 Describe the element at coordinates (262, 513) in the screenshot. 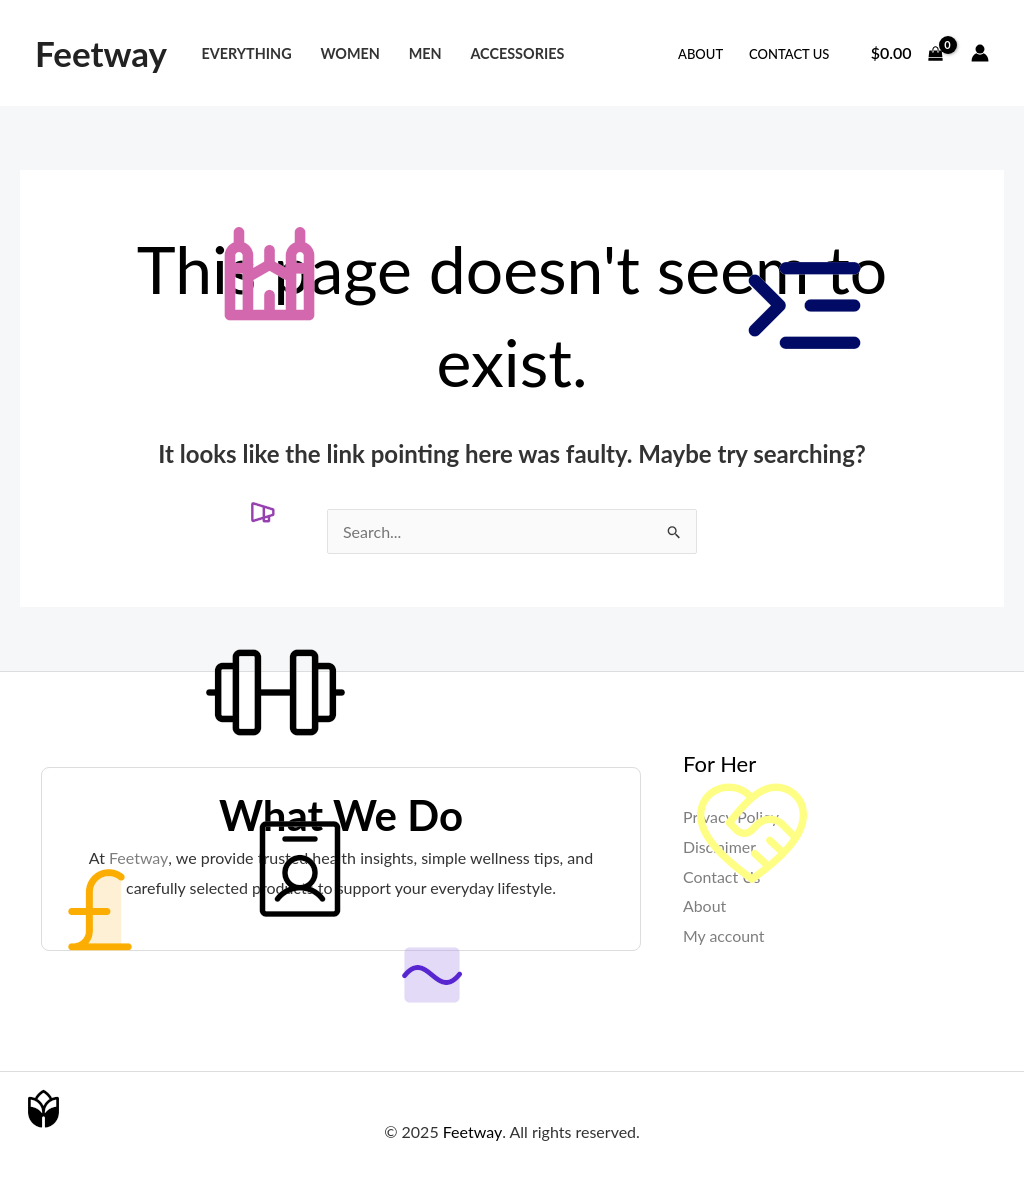

I see `make an announcement or broadcast` at that location.